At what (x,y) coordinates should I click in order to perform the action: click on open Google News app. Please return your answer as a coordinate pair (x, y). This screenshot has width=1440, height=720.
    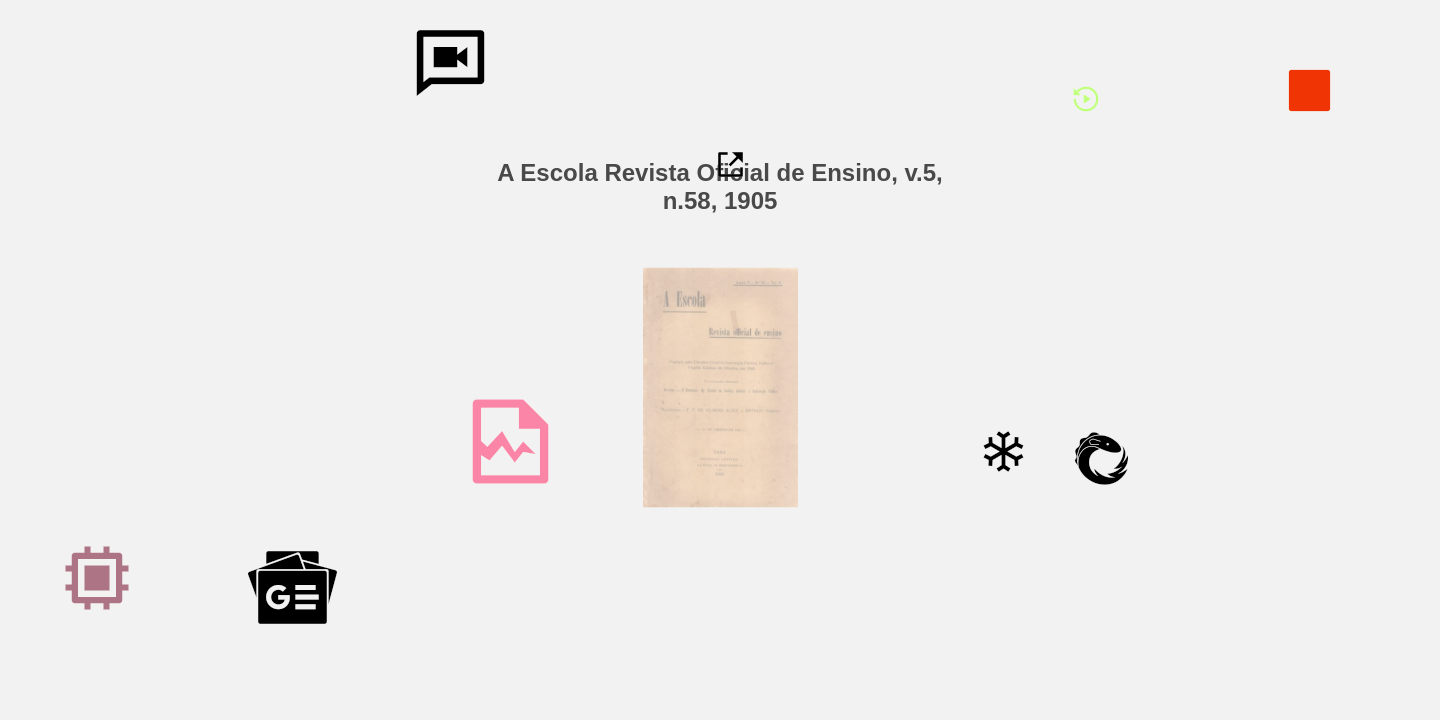
    Looking at the image, I should click on (292, 587).